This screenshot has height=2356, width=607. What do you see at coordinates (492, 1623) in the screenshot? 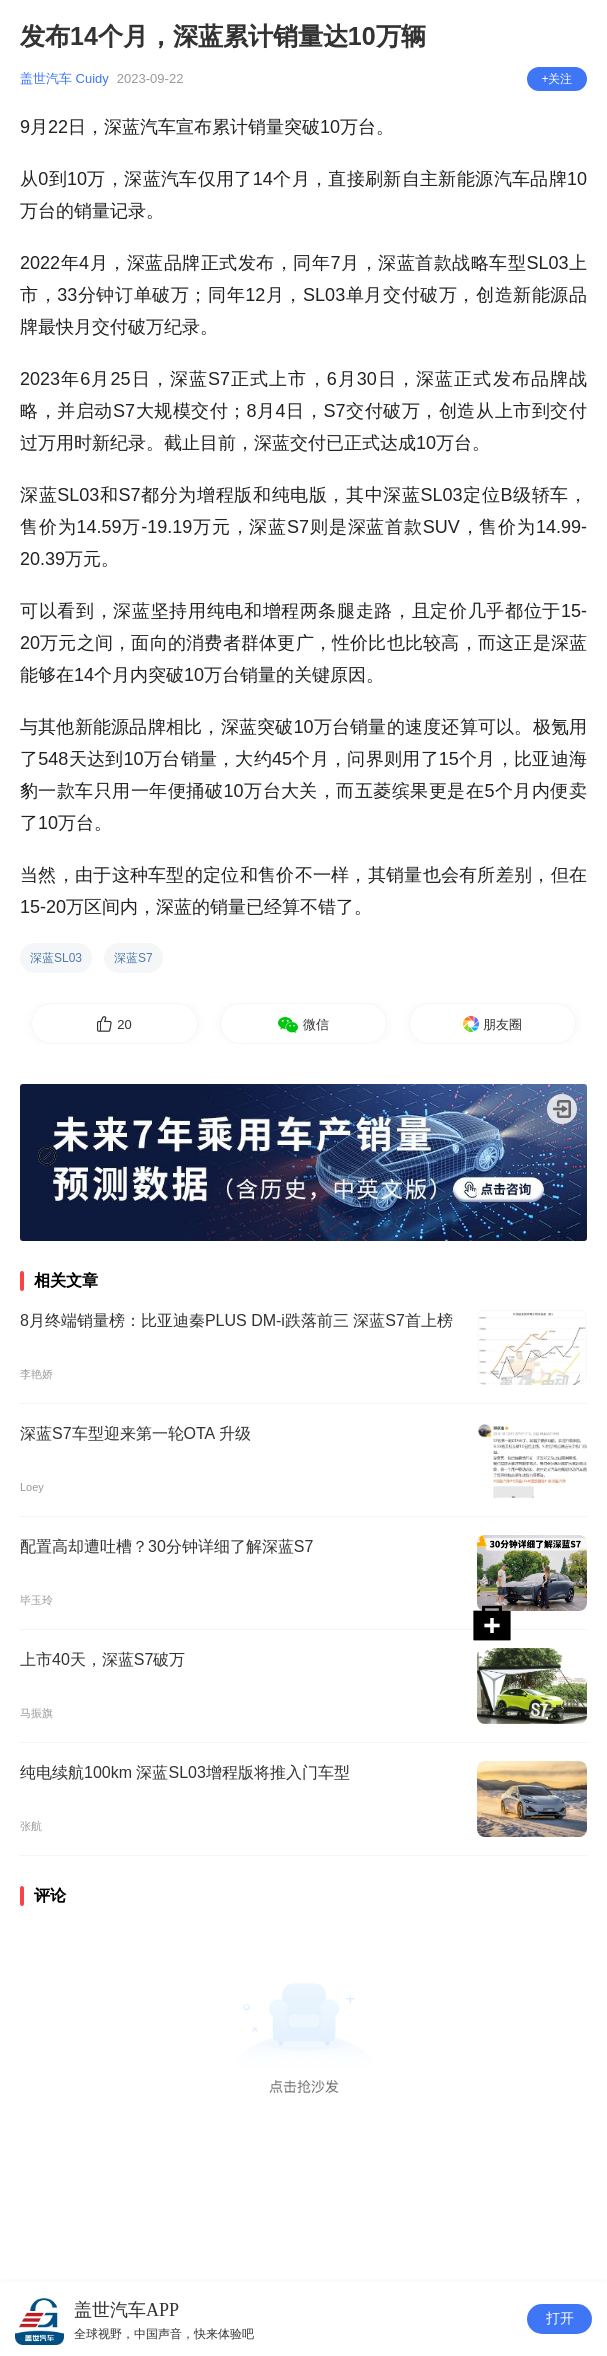
I see `access health or medical features` at bounding box center [492, 1623].